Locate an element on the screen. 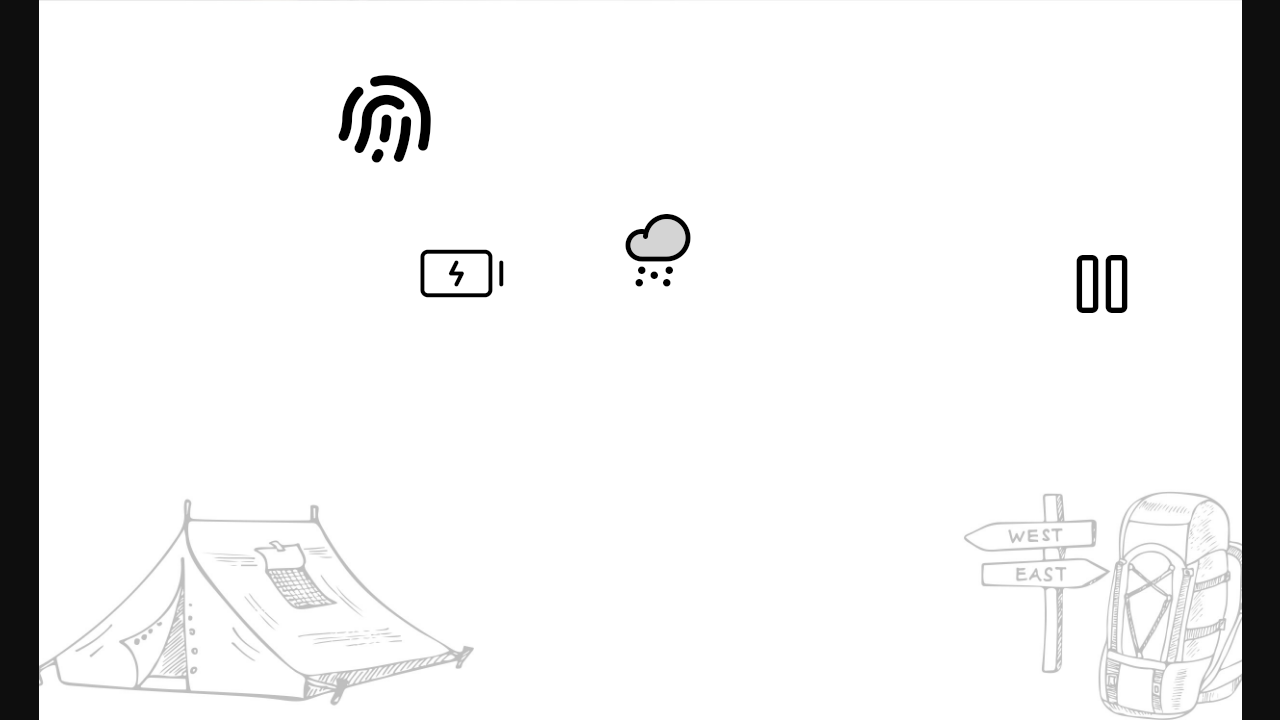  indicates device is currently charging is located at coordinates (460, 273).